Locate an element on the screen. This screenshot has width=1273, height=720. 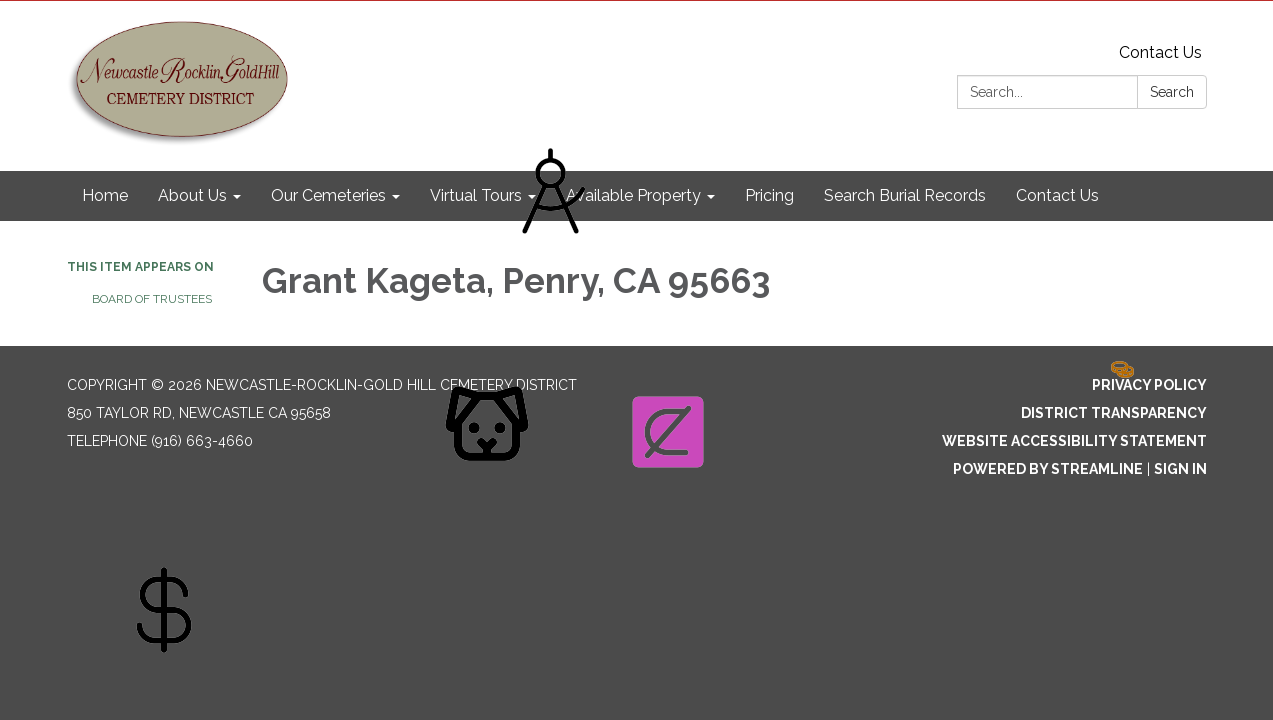
access pet-related features or settings is located at coordinates (487, 425).